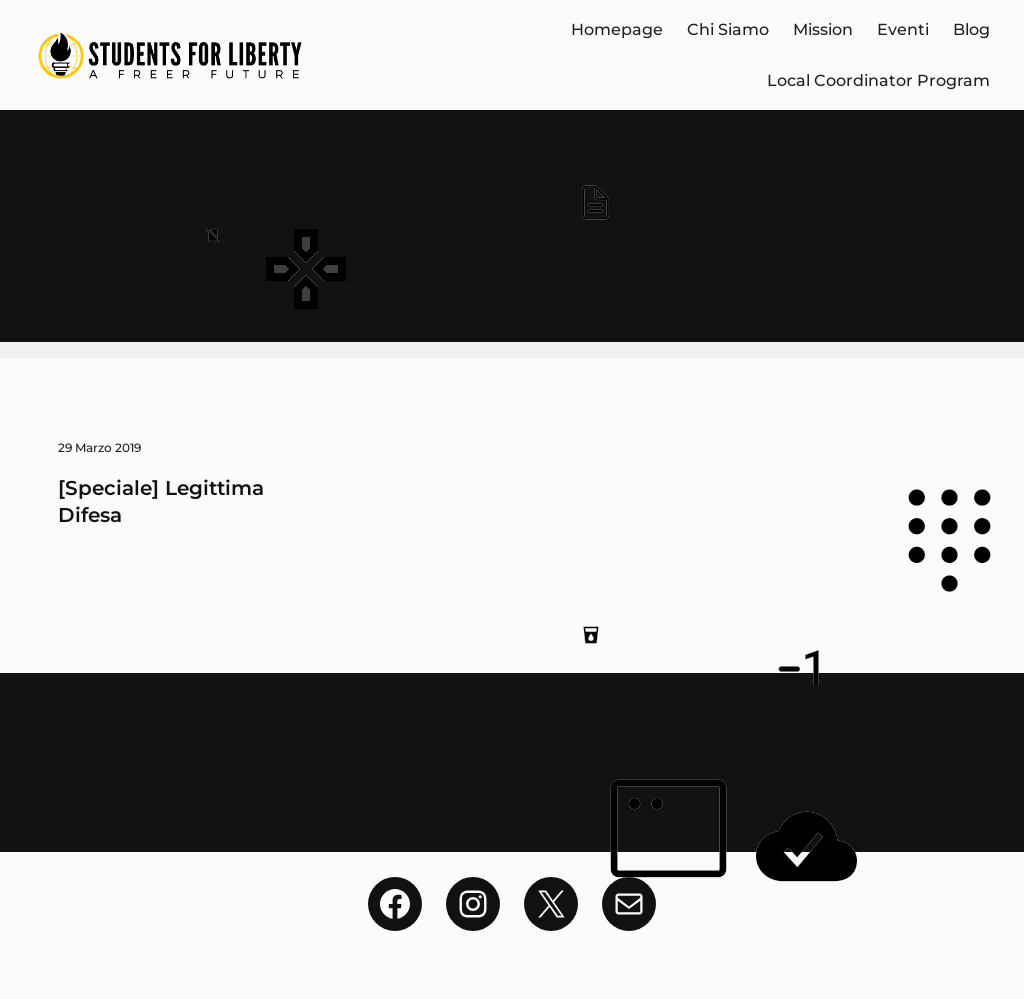  Describe the element at coordinates (591, 635) in the screenshot. I see `find nearby drink or beverage locations` at that location.